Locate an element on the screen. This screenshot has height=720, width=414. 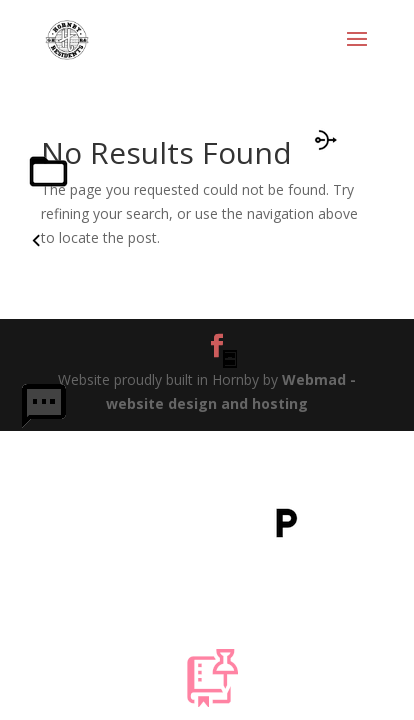
window sensor status for smart home is located at coordinates (230, 359).